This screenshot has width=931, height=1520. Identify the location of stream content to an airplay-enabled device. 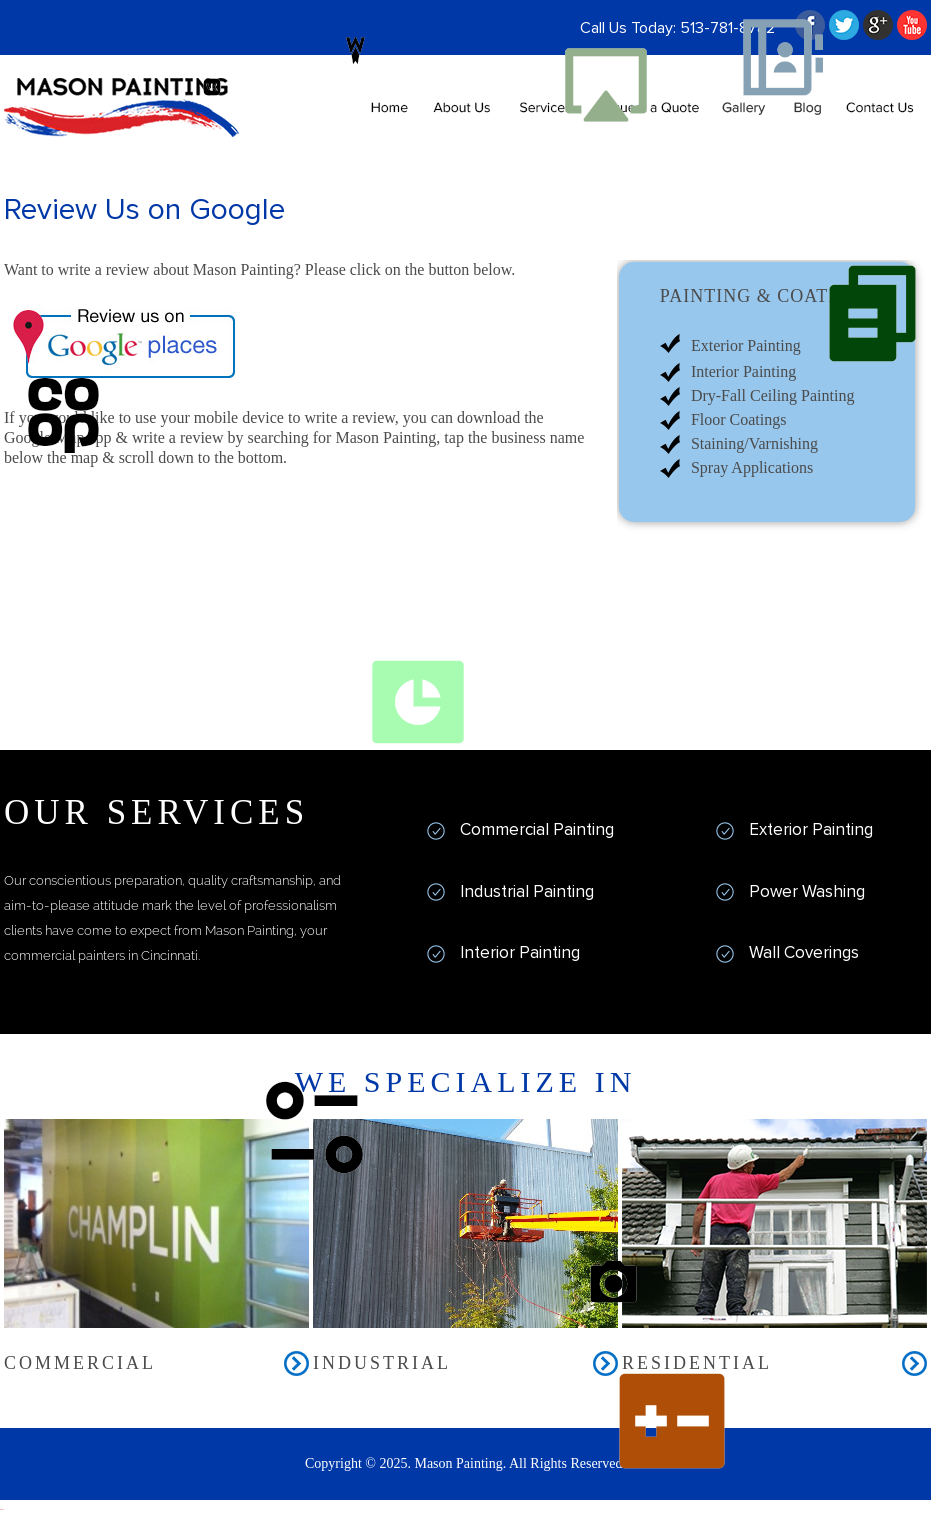
(606, 85).